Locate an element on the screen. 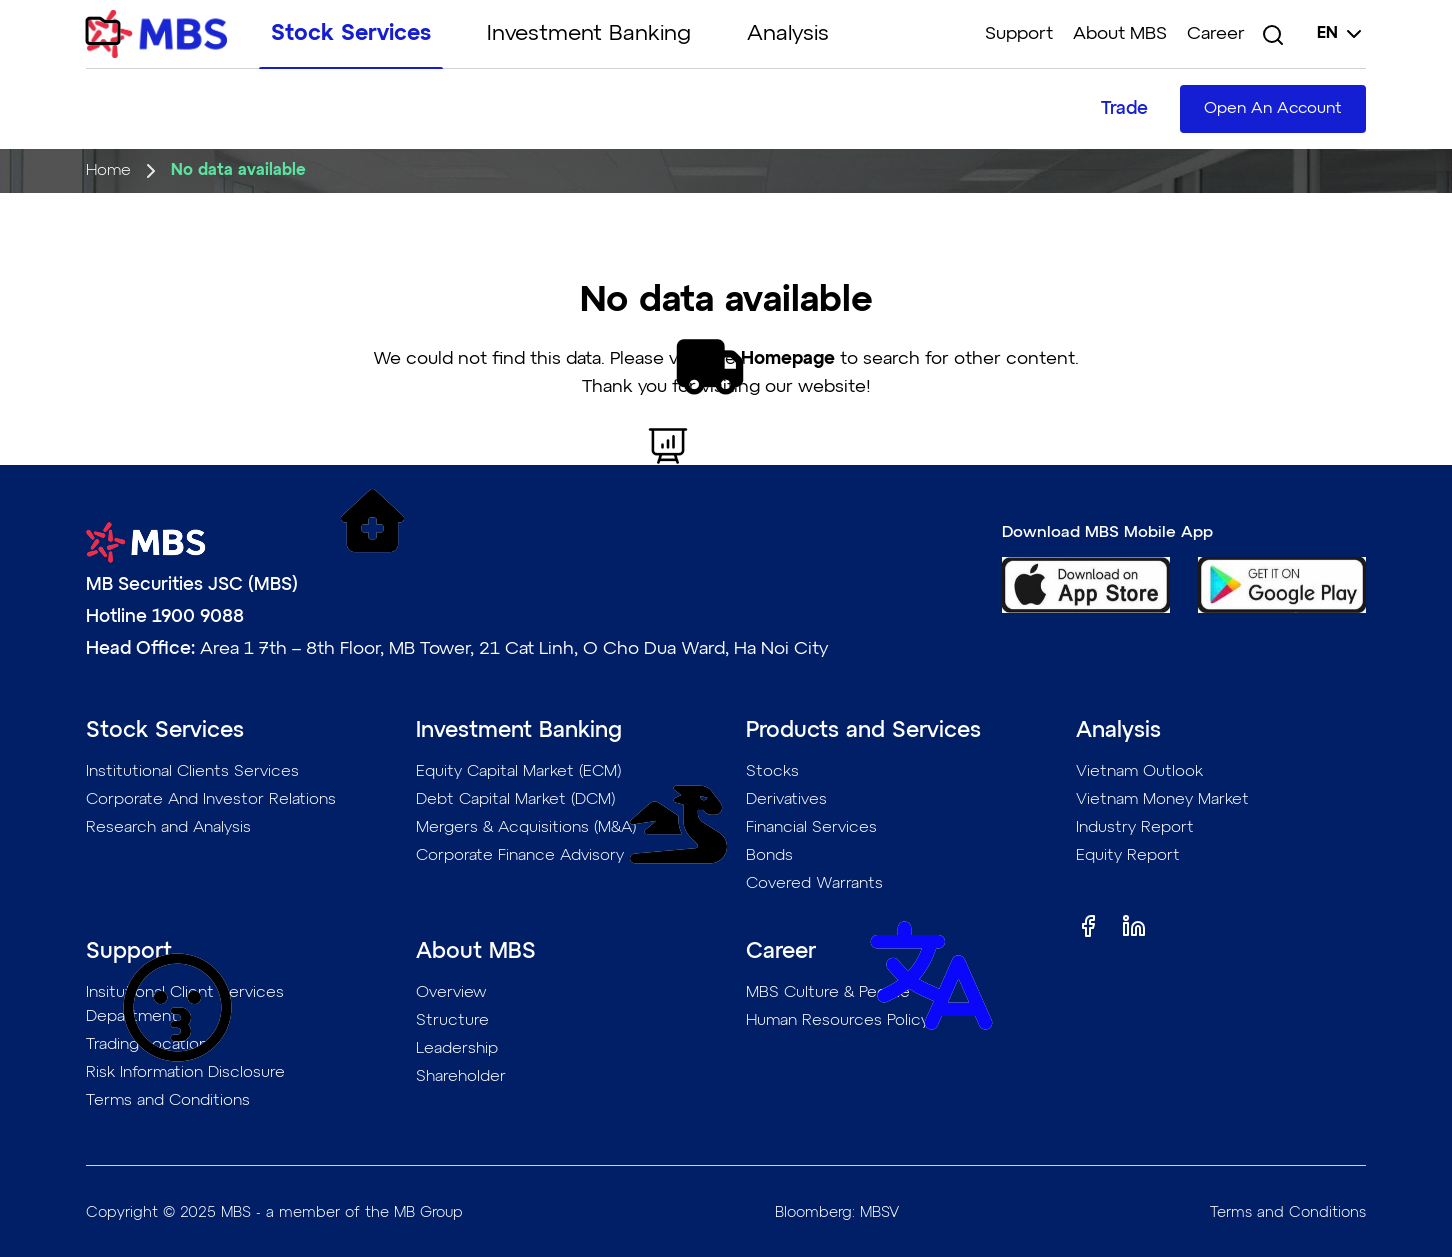 This screenshot has width=1452, height=1257. view shipping or delivery status is located at coordinates (710, 365).